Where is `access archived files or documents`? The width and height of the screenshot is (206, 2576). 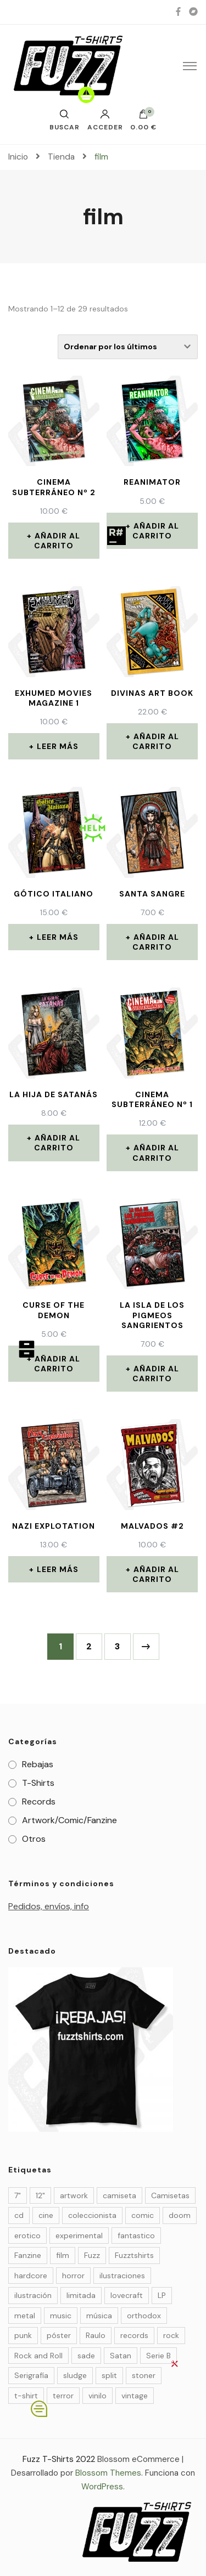 access archived files or documents is located at coordinates (26, 1349).